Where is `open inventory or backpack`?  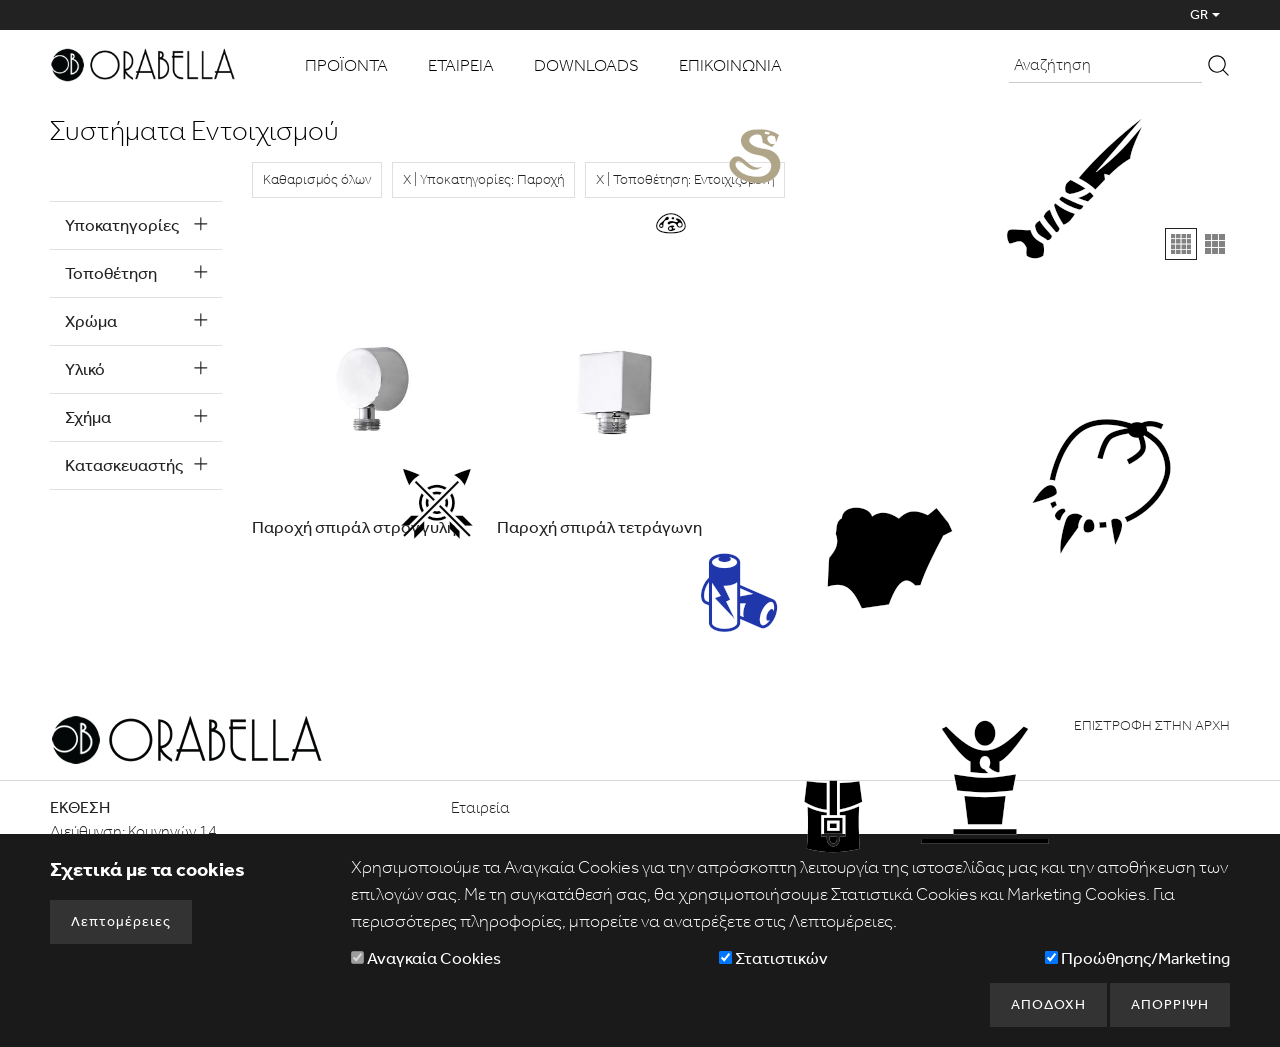
open inventory or backpack is located at coordinates (833, 816).